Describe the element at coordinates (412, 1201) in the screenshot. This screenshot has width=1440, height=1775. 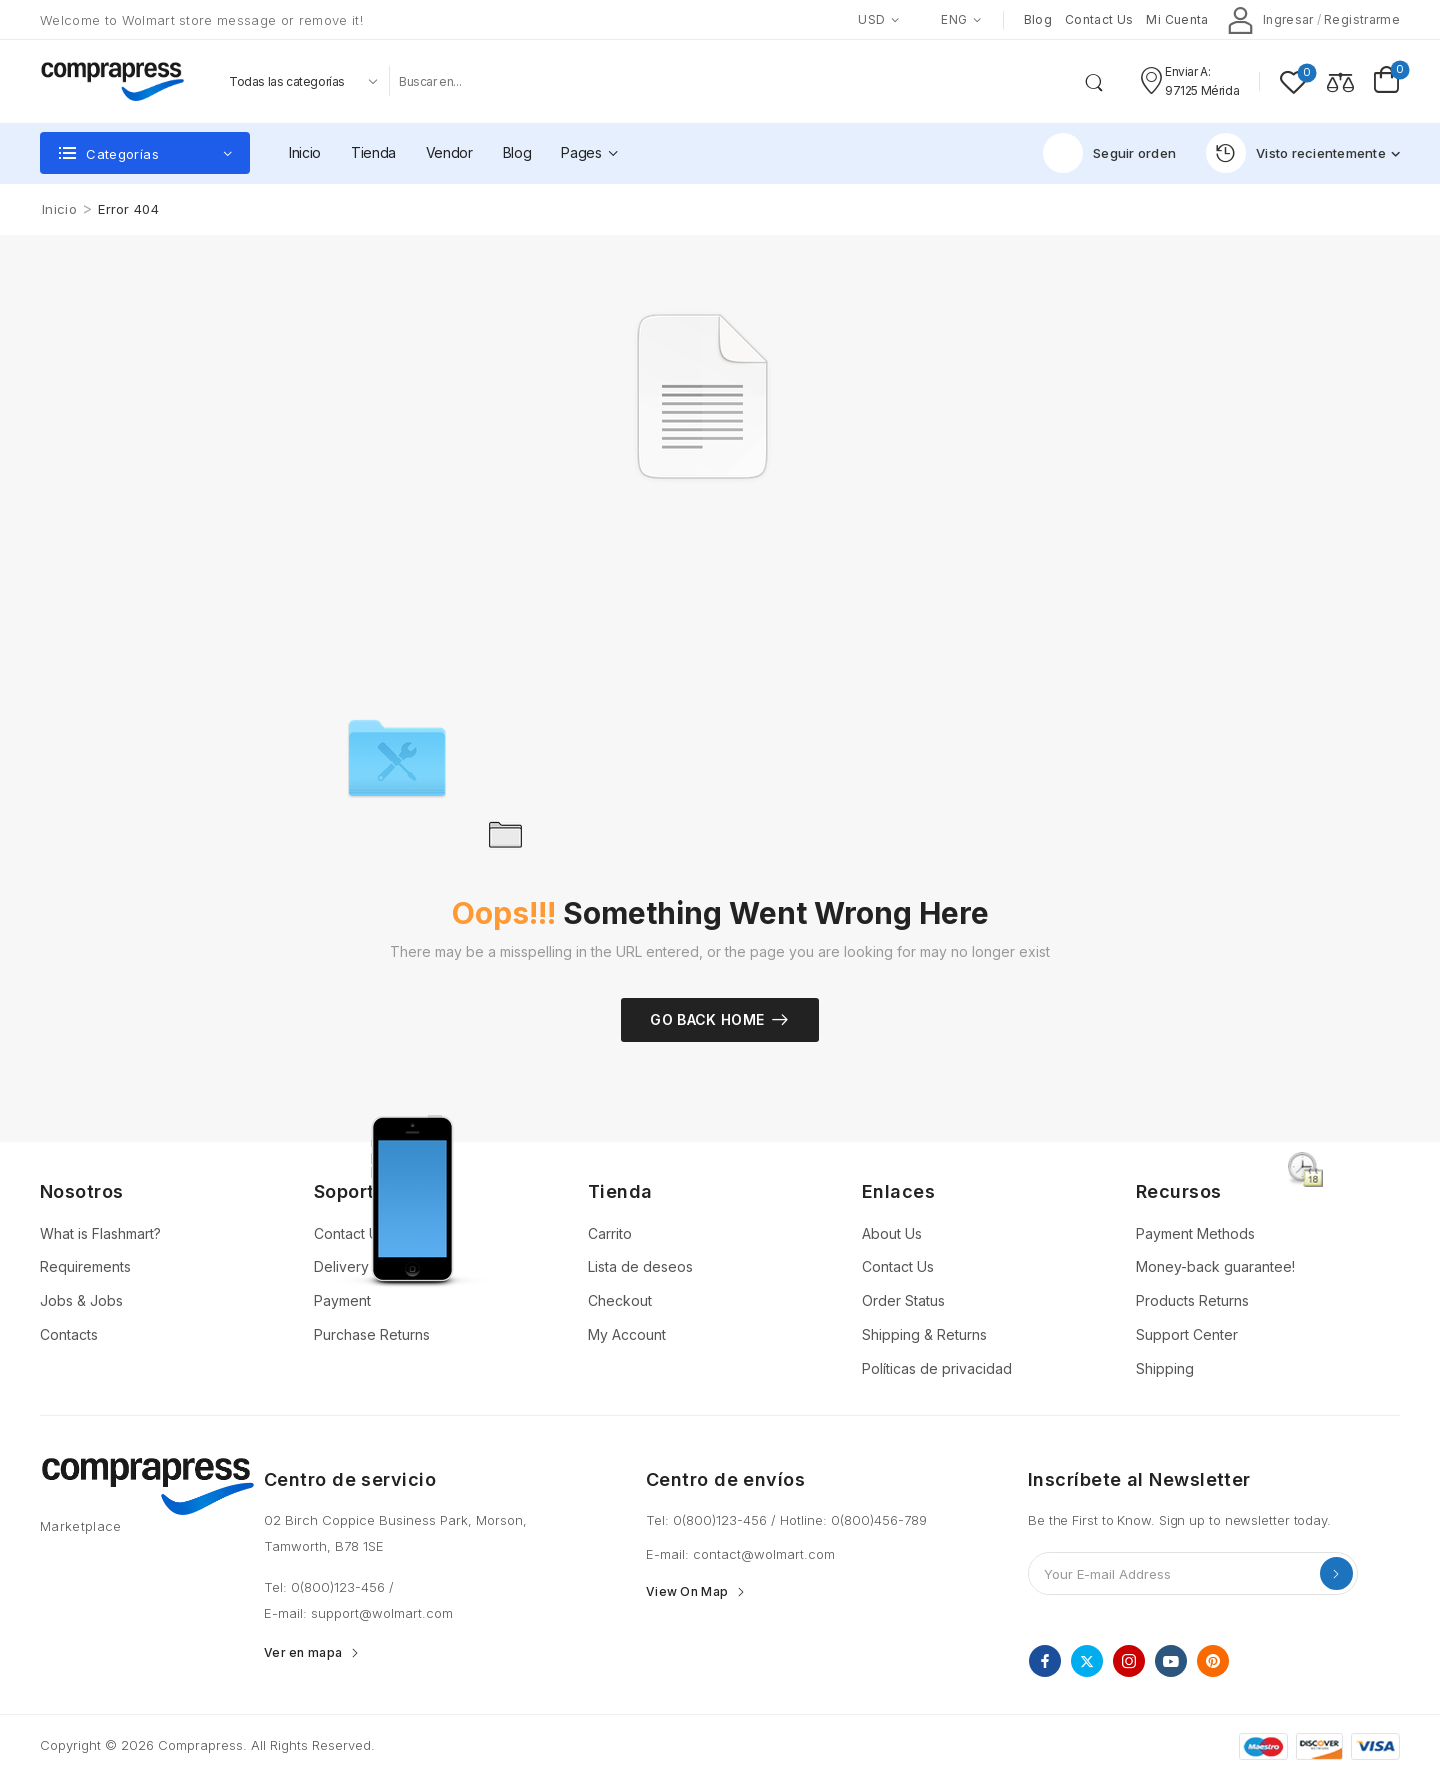
I see `indicates a connected iPhone 5c device` at that location.